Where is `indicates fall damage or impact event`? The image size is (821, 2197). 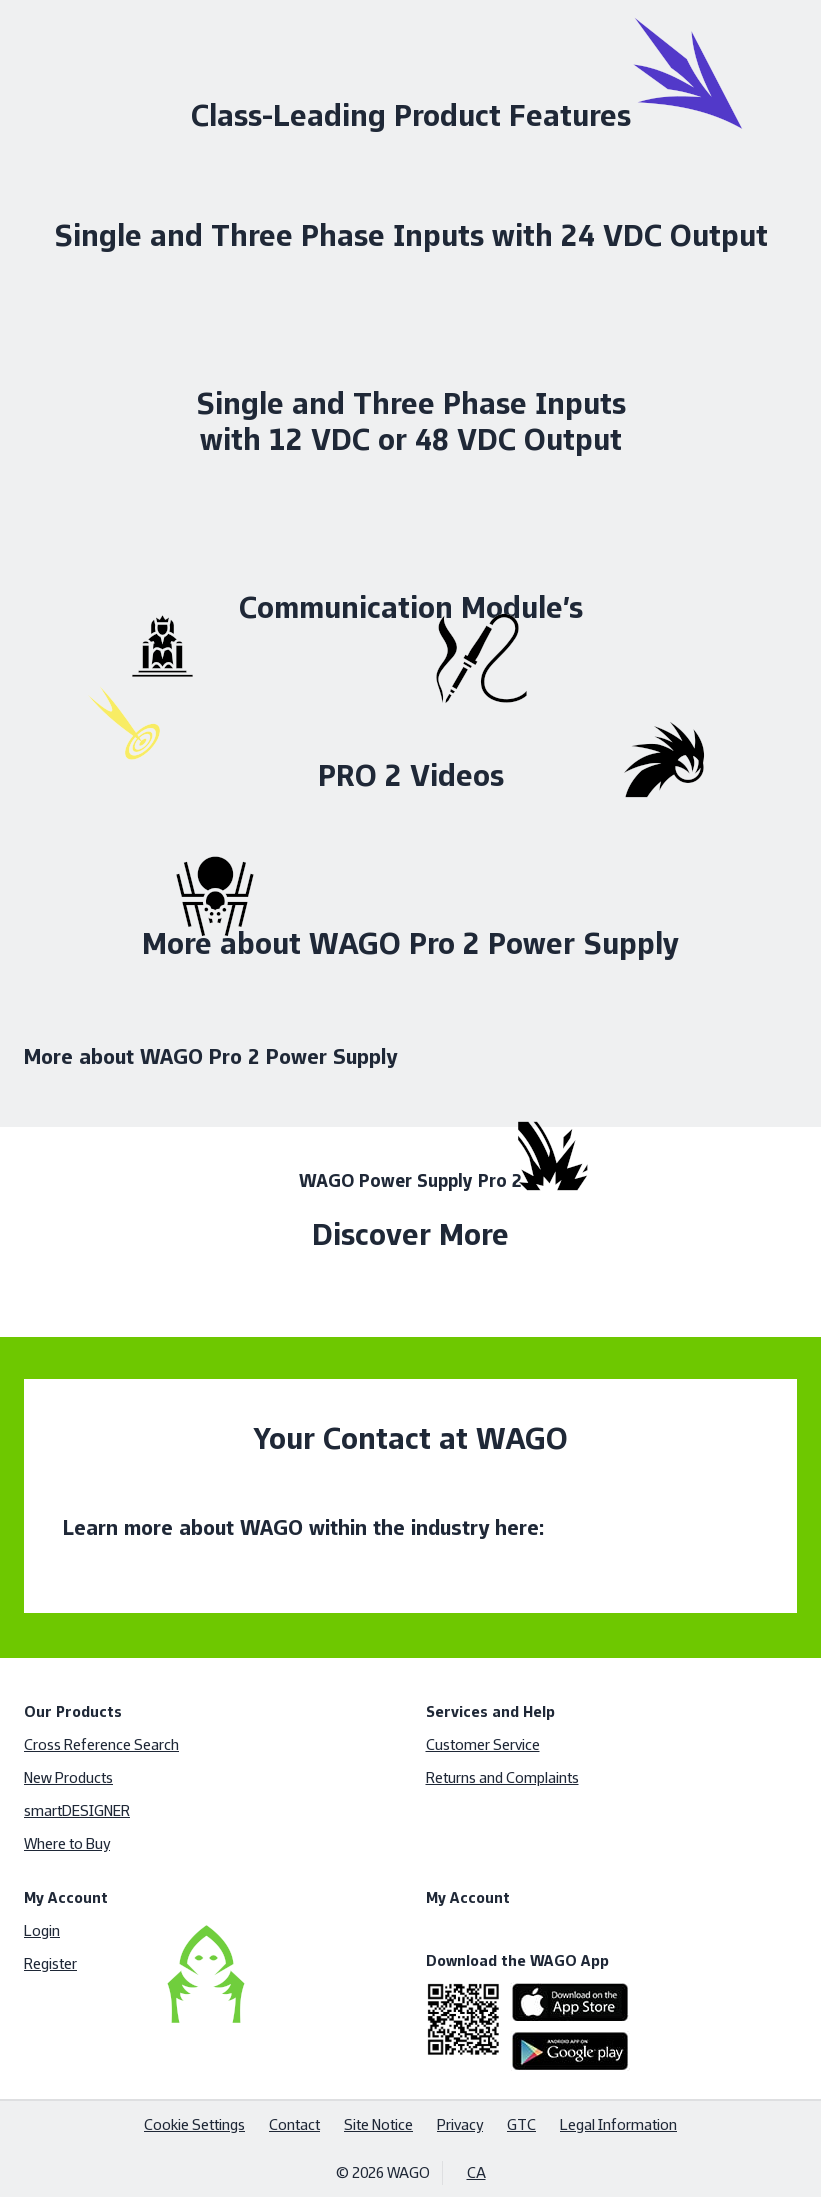 indicates fall damage or impact event is located at coordinates (552, 1156).